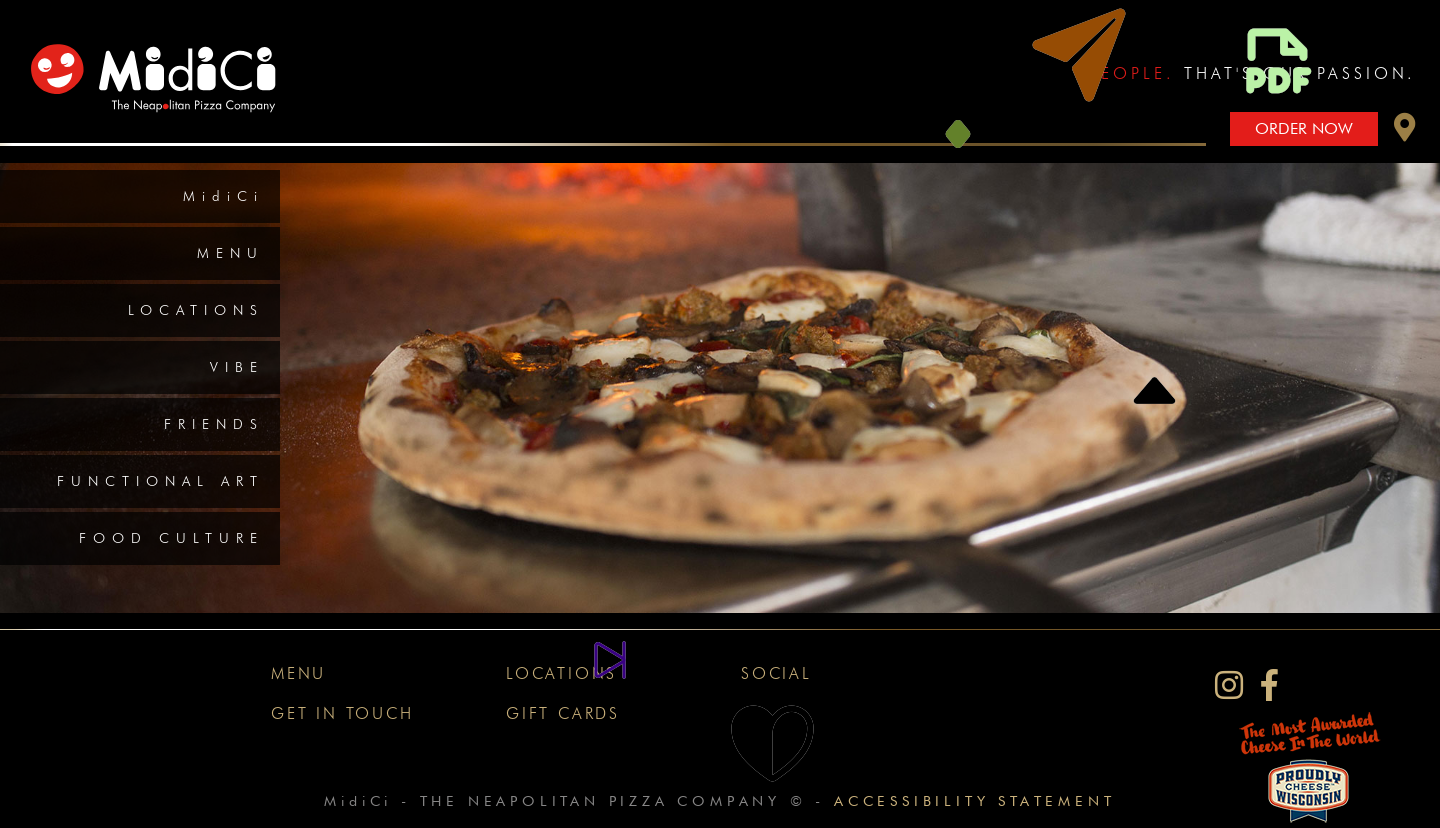  Describe the element at coordinates (1277, 63) in the screenshot. I see `view or open a PDF document` at that location.